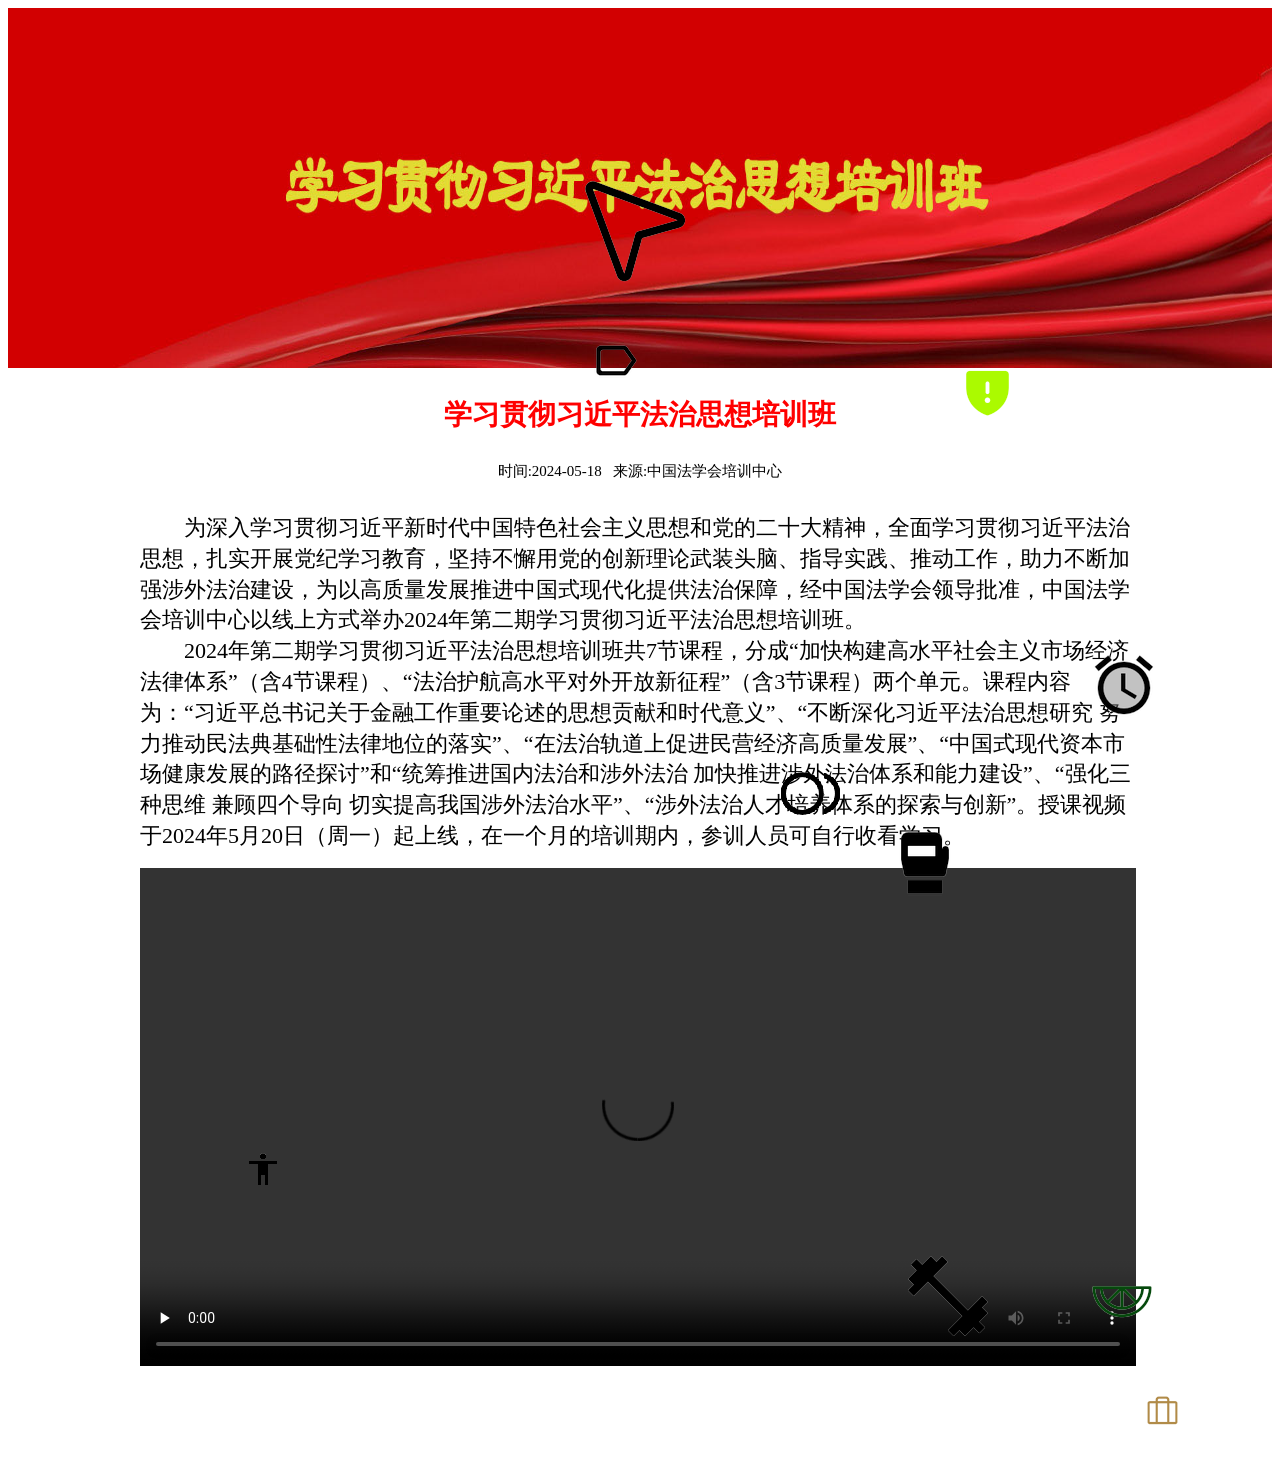 Image resolution: width=1280 pixels, height=1458 pixels. I want to click on add a label or tag to an item, so click(615, 360).